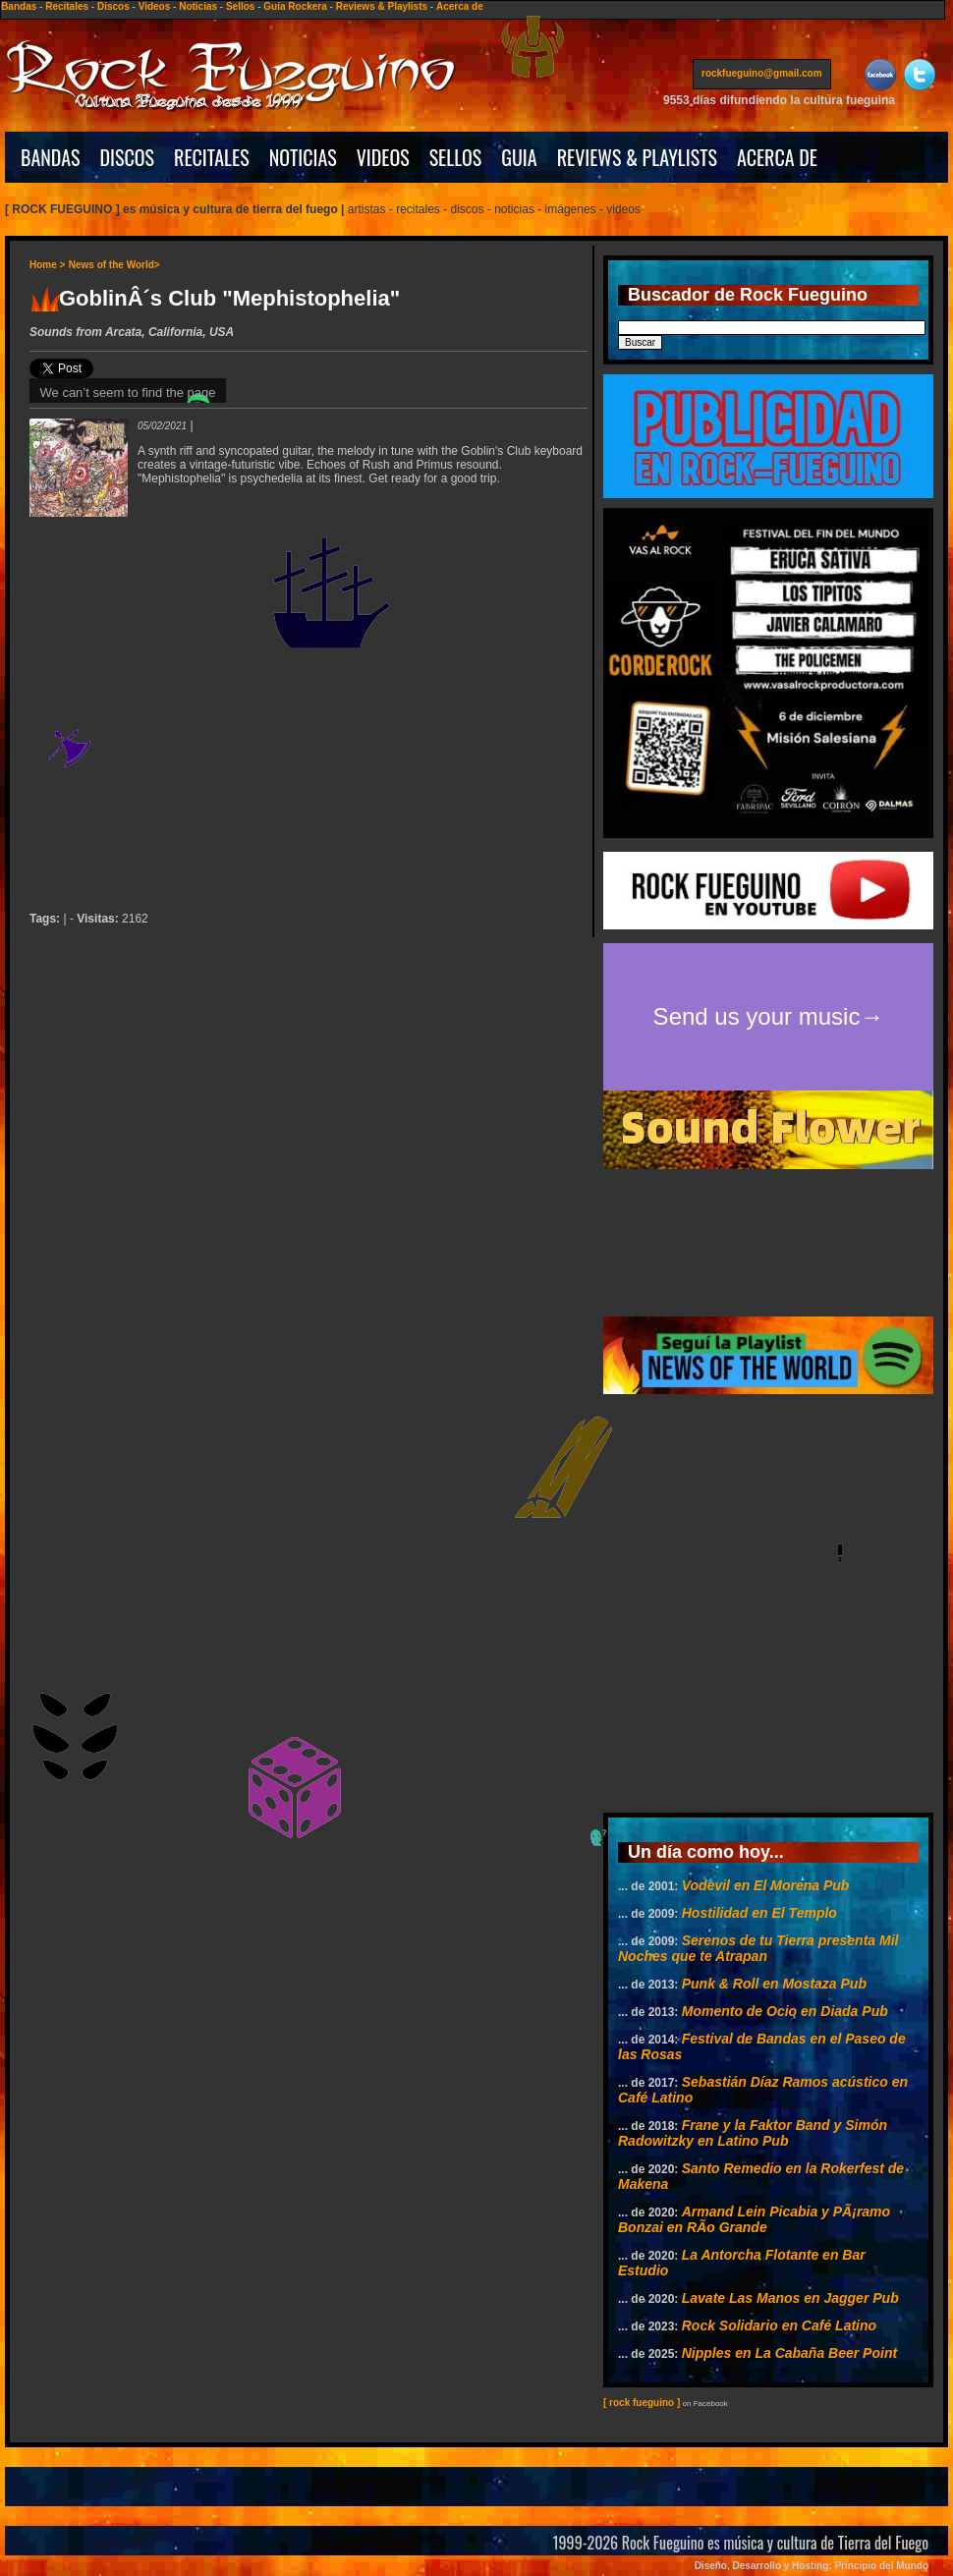 Image resolution: width=953 pixels, height=2576 pixels. Describe the element at coordinates (598, 1837) in the screenshot. I see `indicates a thinking or processing state` at that location.